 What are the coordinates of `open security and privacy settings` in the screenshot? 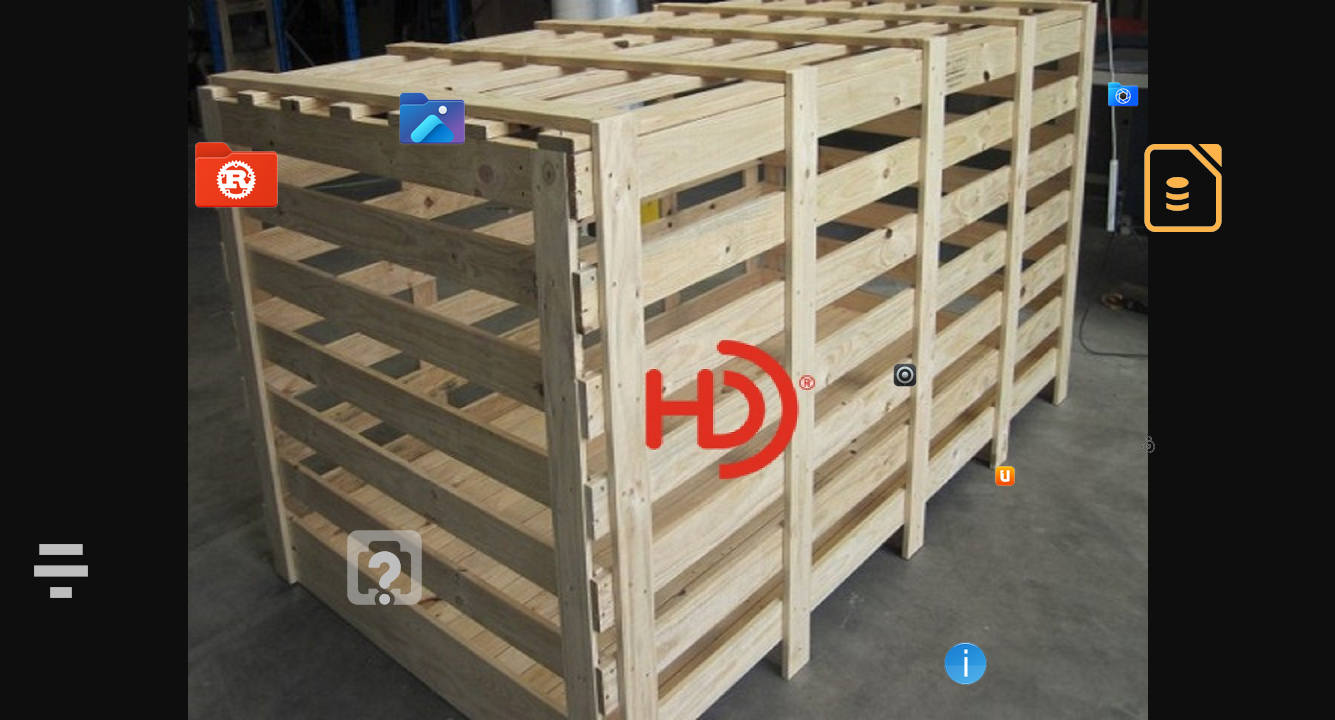 It's located at (905, 375).